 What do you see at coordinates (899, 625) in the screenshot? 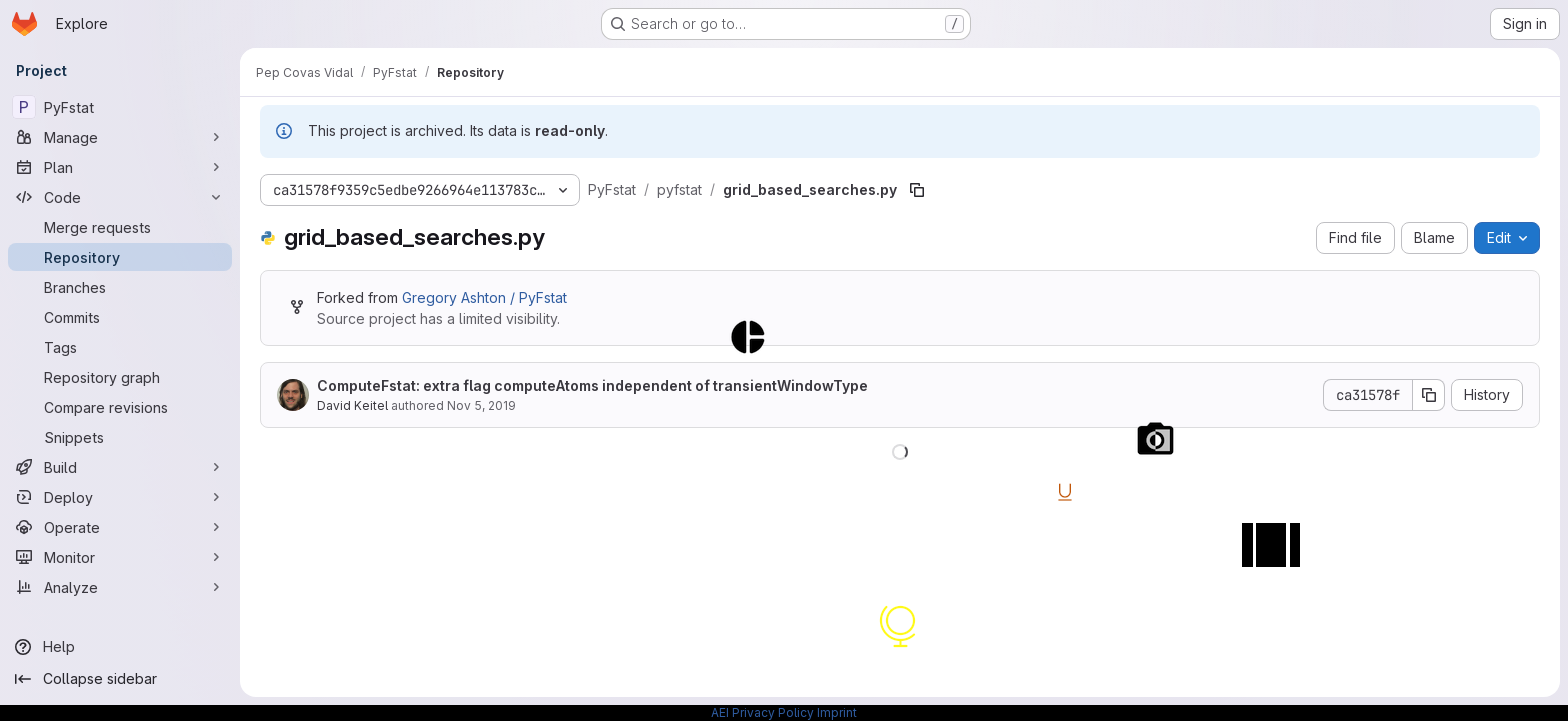
I see `access global or international settings` at bounding box center [899, 625].